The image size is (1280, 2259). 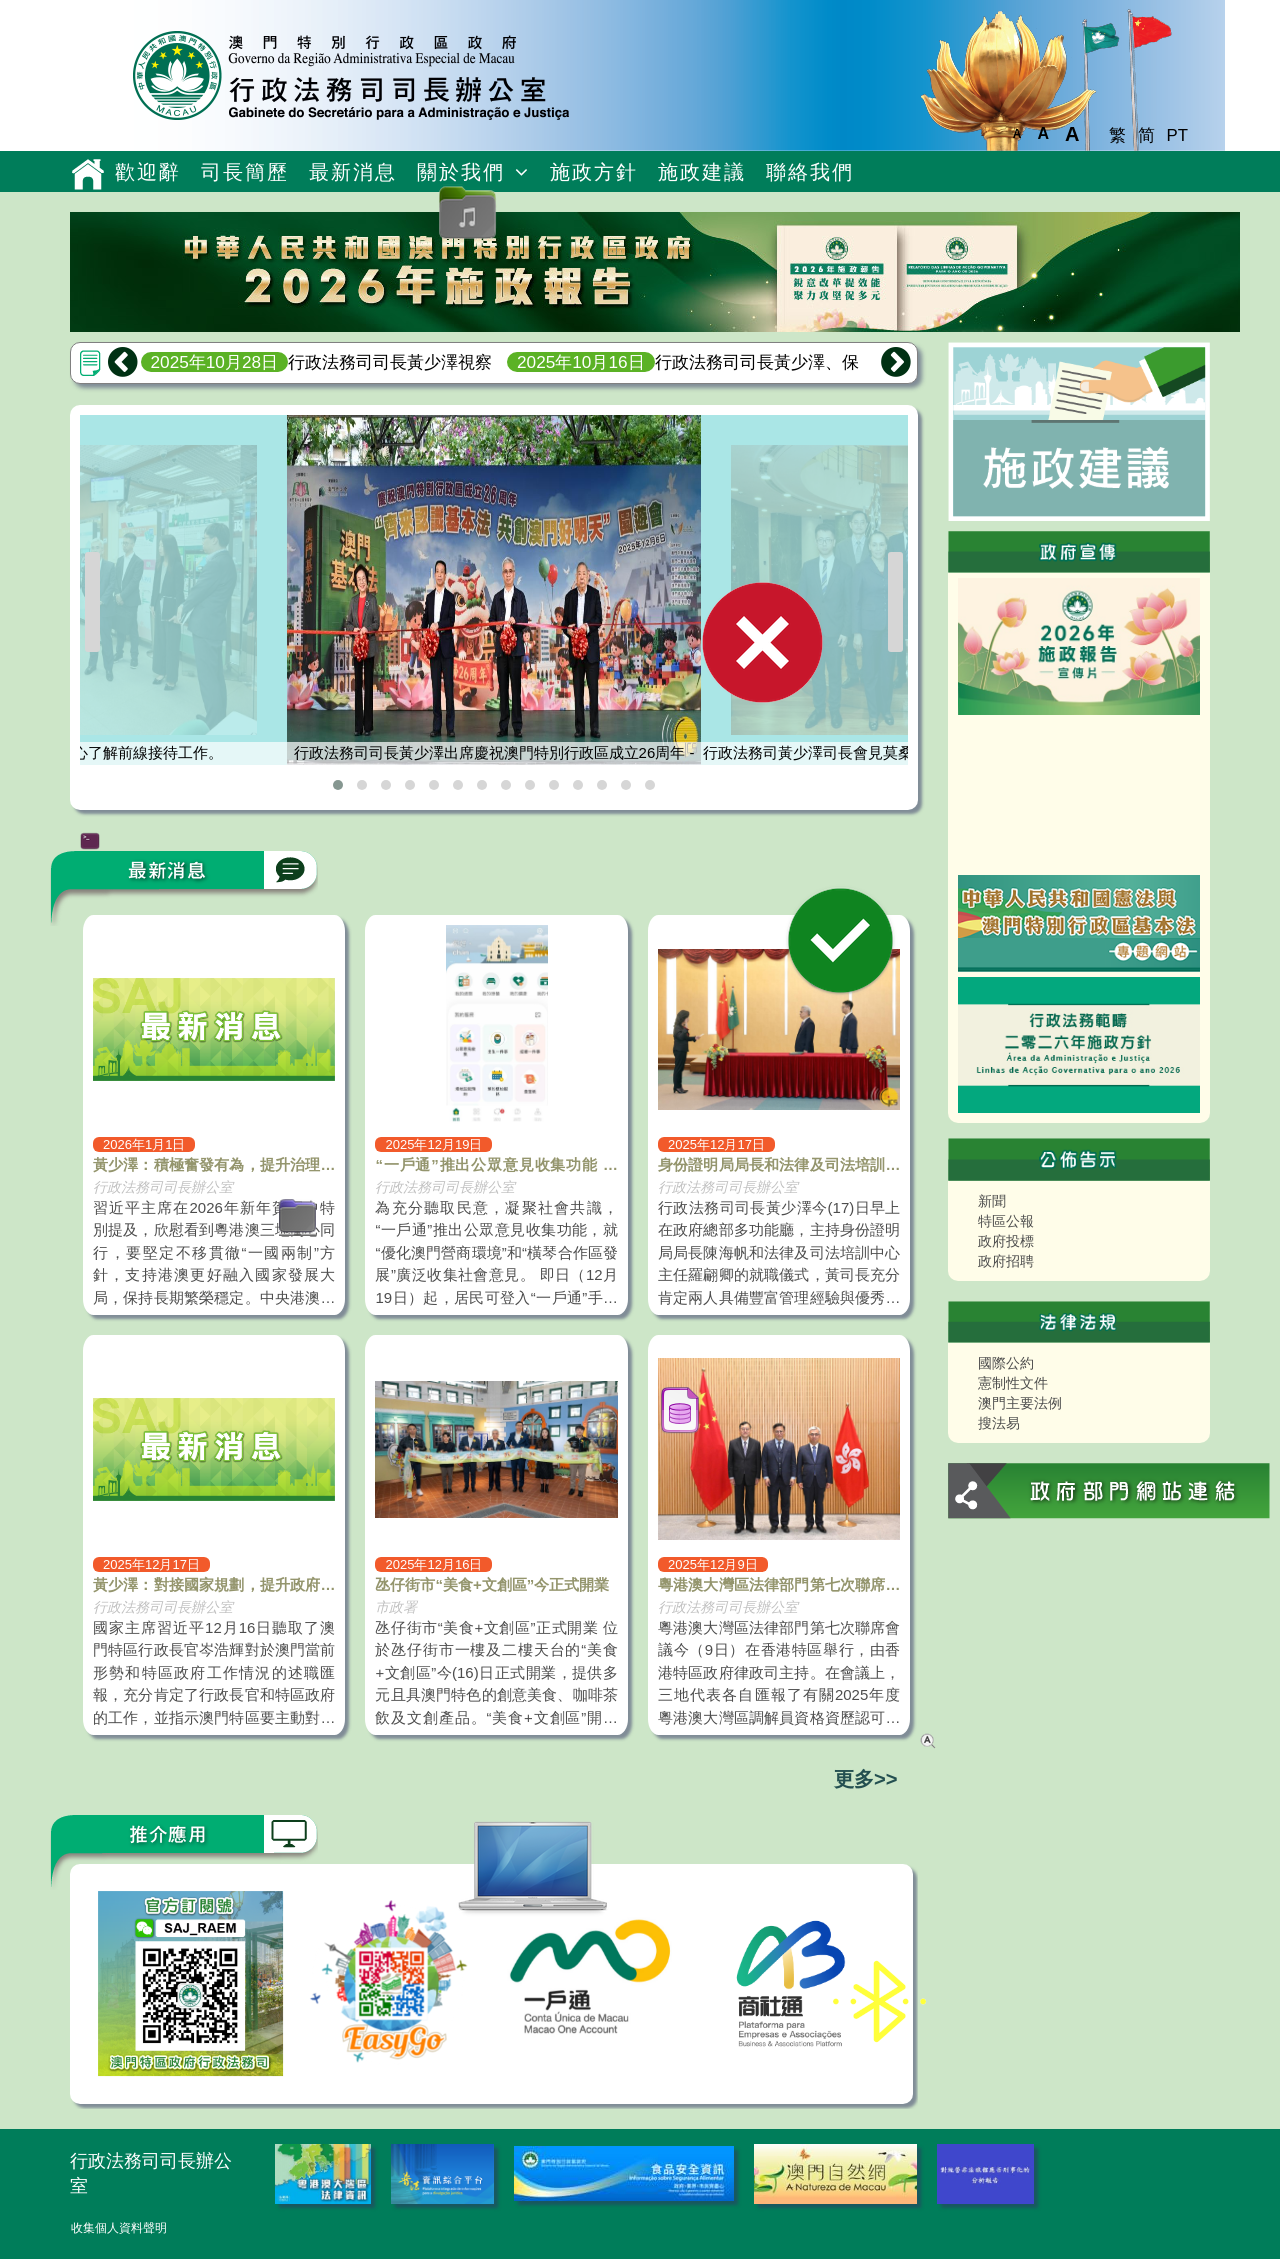 What do you see at coordinates (840, 940) in the screenshot?
I see `confirm or apply changes in a dialog` at bounding box center [840, 940].